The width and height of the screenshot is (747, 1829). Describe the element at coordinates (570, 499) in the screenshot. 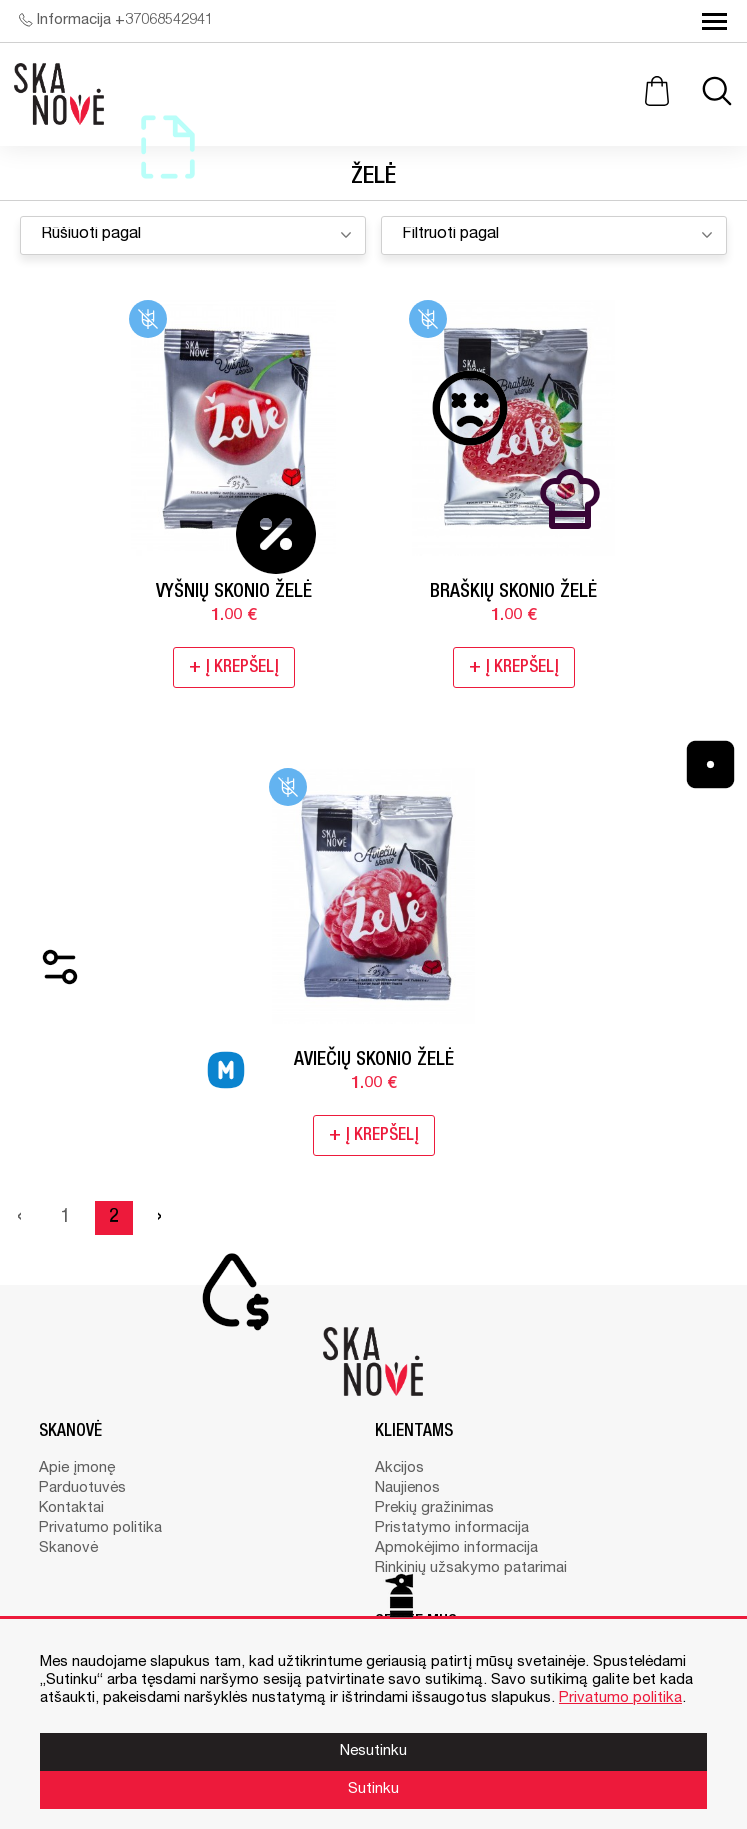

I see `access cooking or recipe features` at that location.